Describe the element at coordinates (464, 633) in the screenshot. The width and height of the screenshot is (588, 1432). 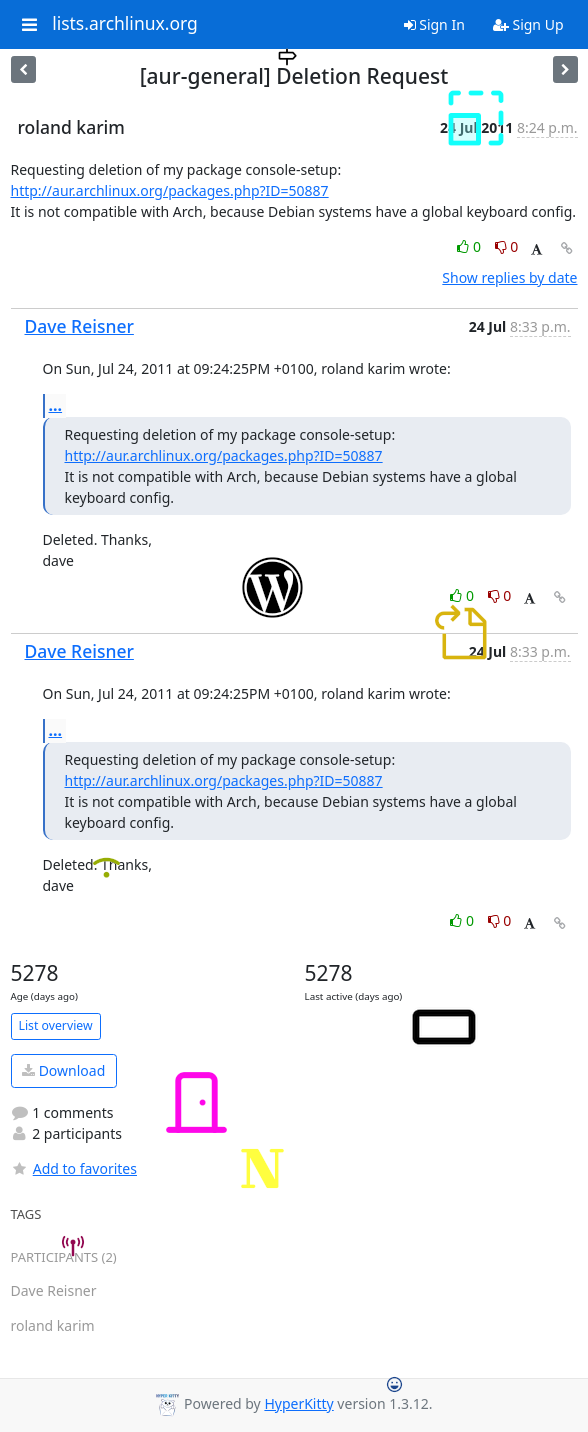
I see `go to file or navigate to a specific file` at that location.